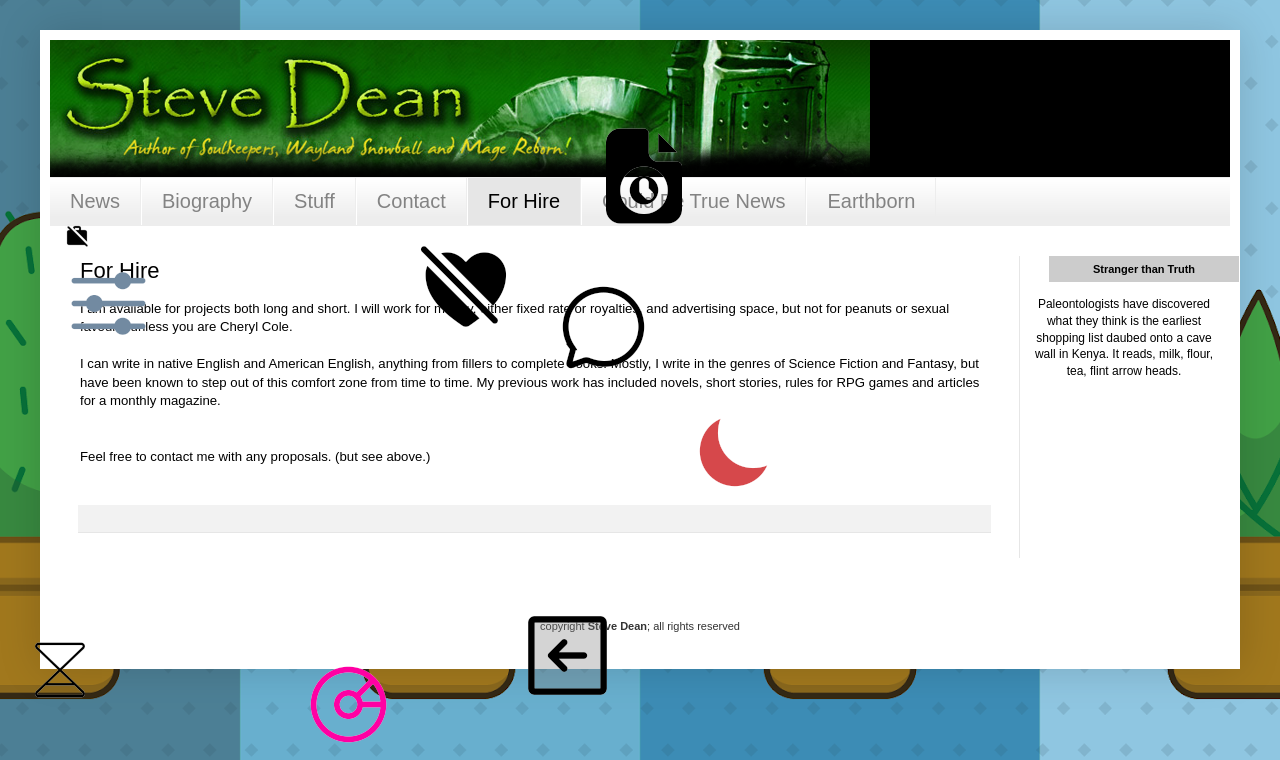  Describe the element at coordinates (603, 327) in the screenshot. I see `open a chat or messaging feature` at that location.